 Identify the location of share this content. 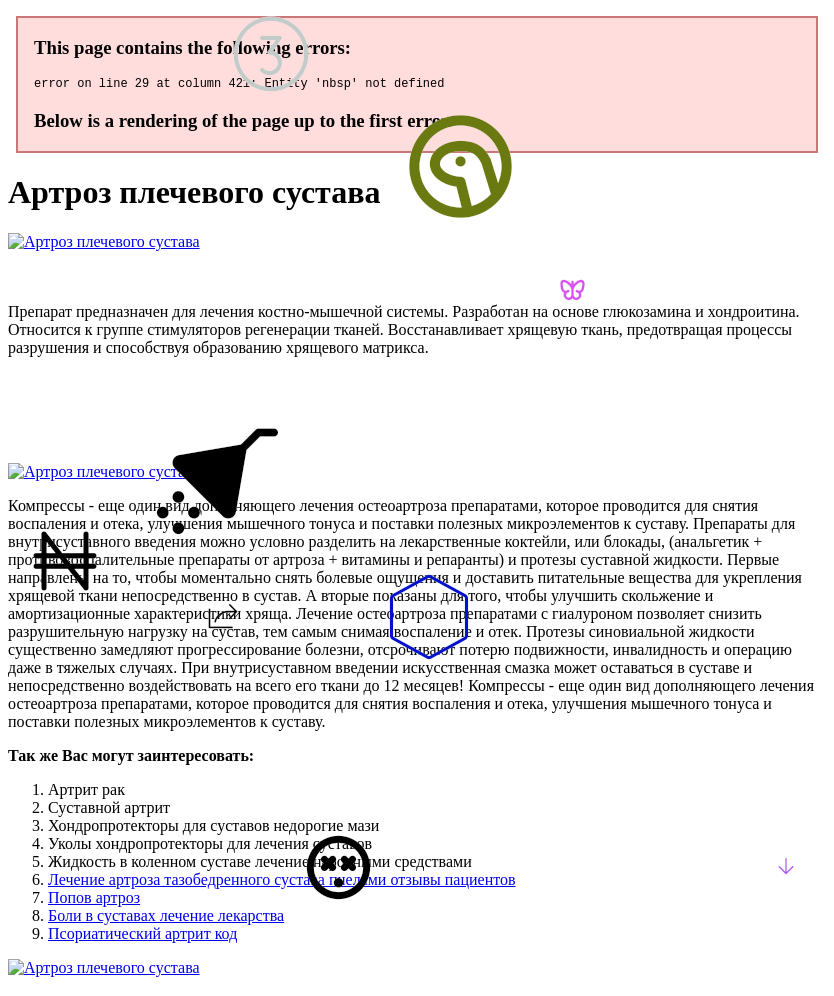
(223, 615).